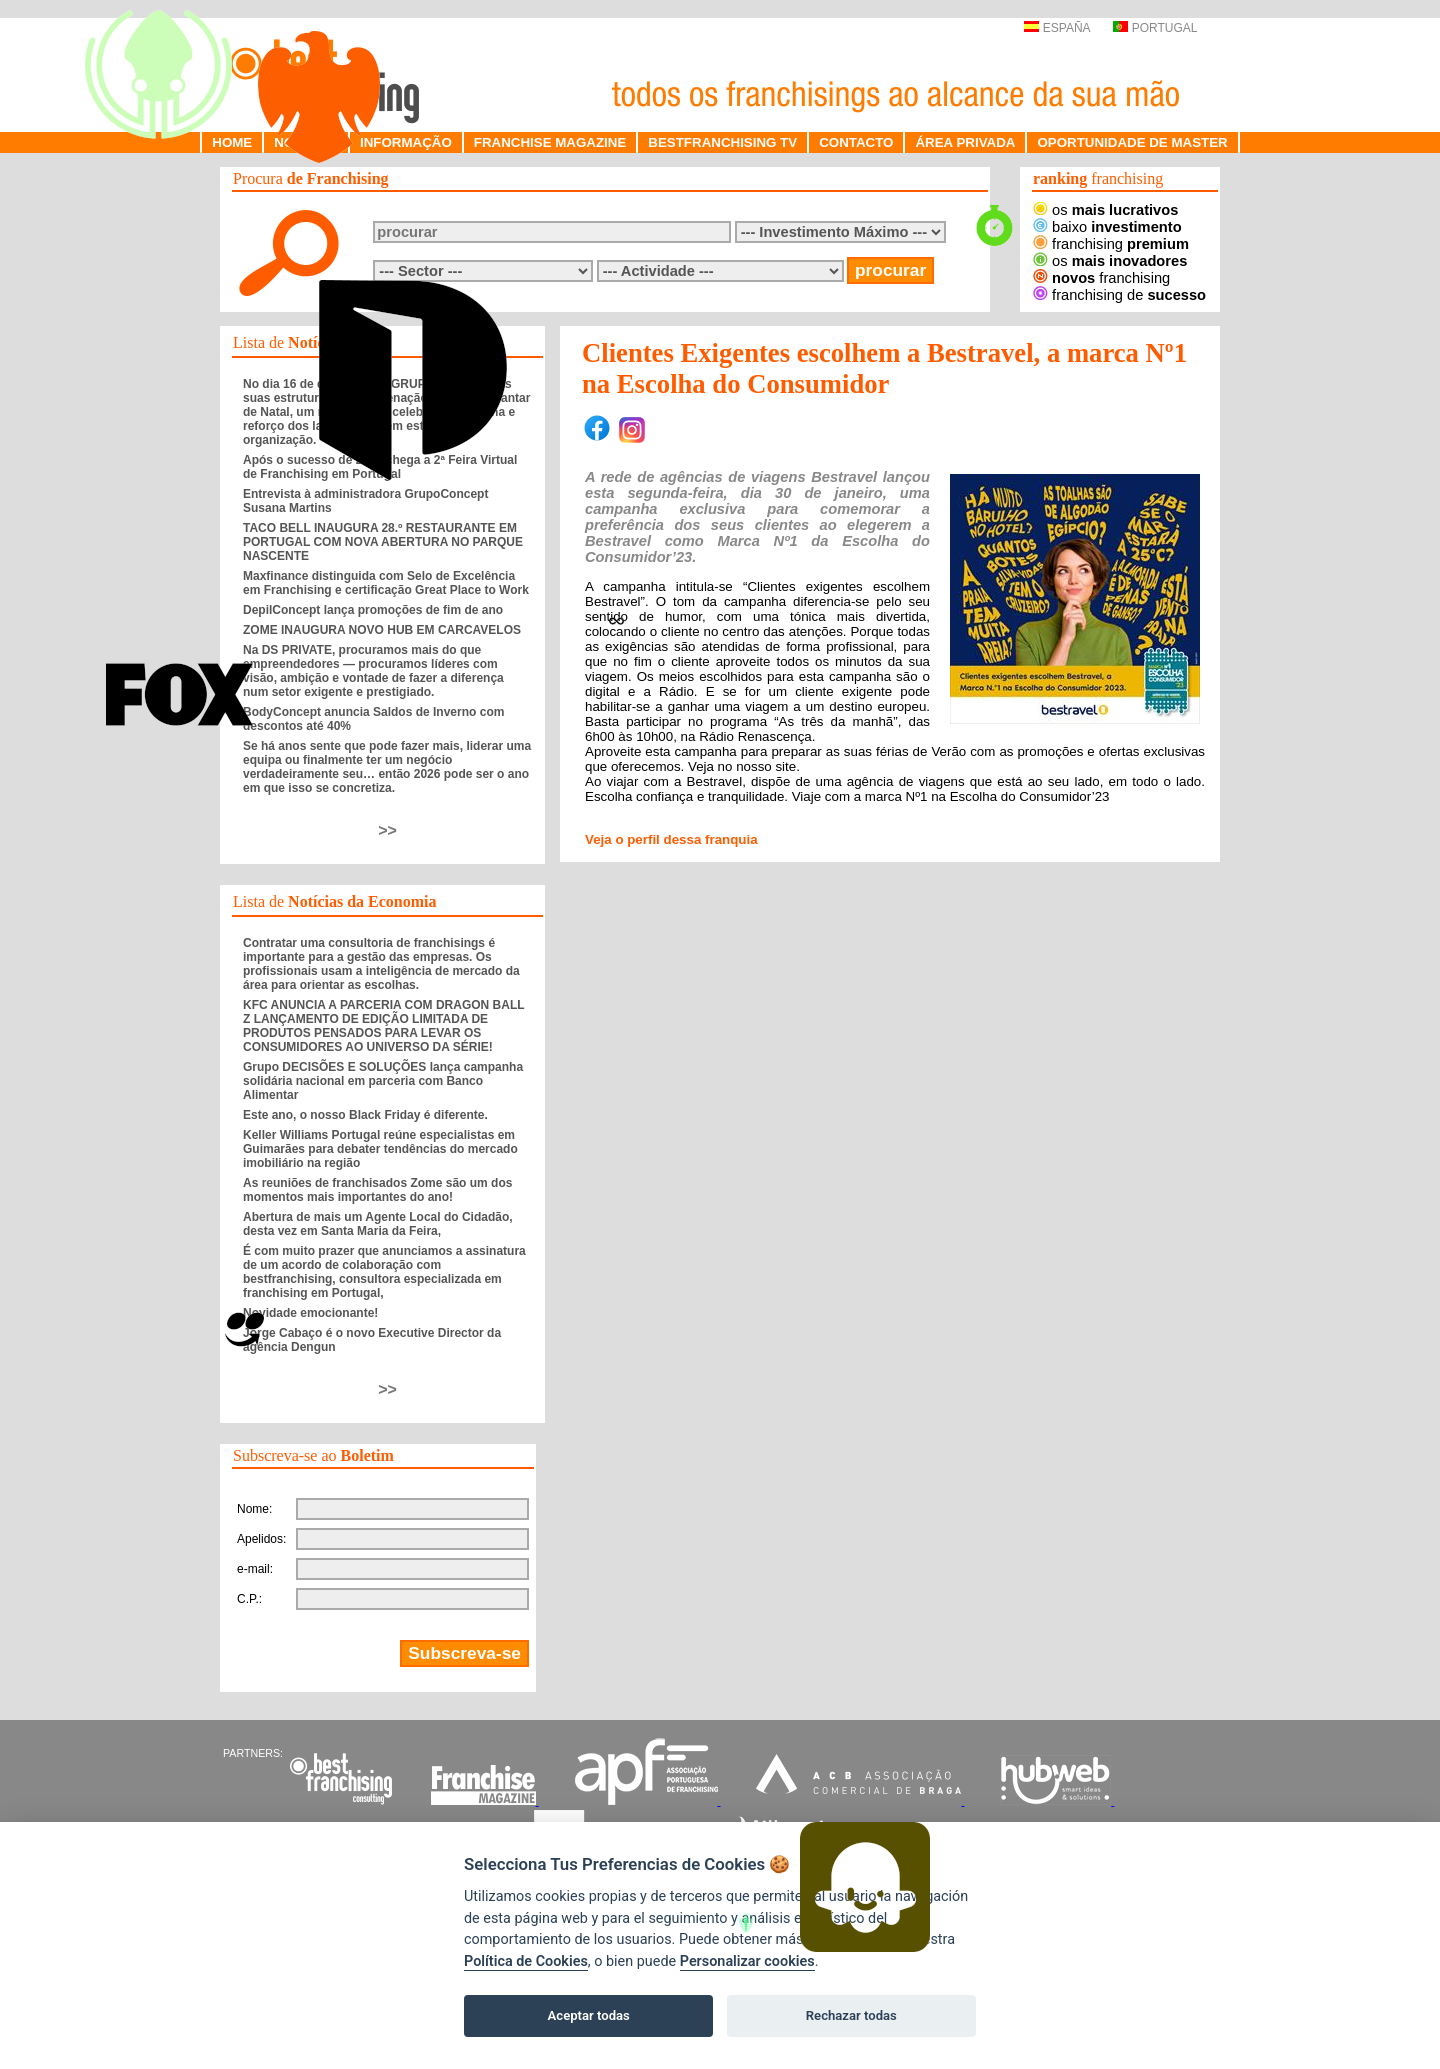 The width and height of the screenshot is (1440, 2069). Describe the element at coordinates (413, 380) in the screenshot. I see `open dictionary.com app` at that location.